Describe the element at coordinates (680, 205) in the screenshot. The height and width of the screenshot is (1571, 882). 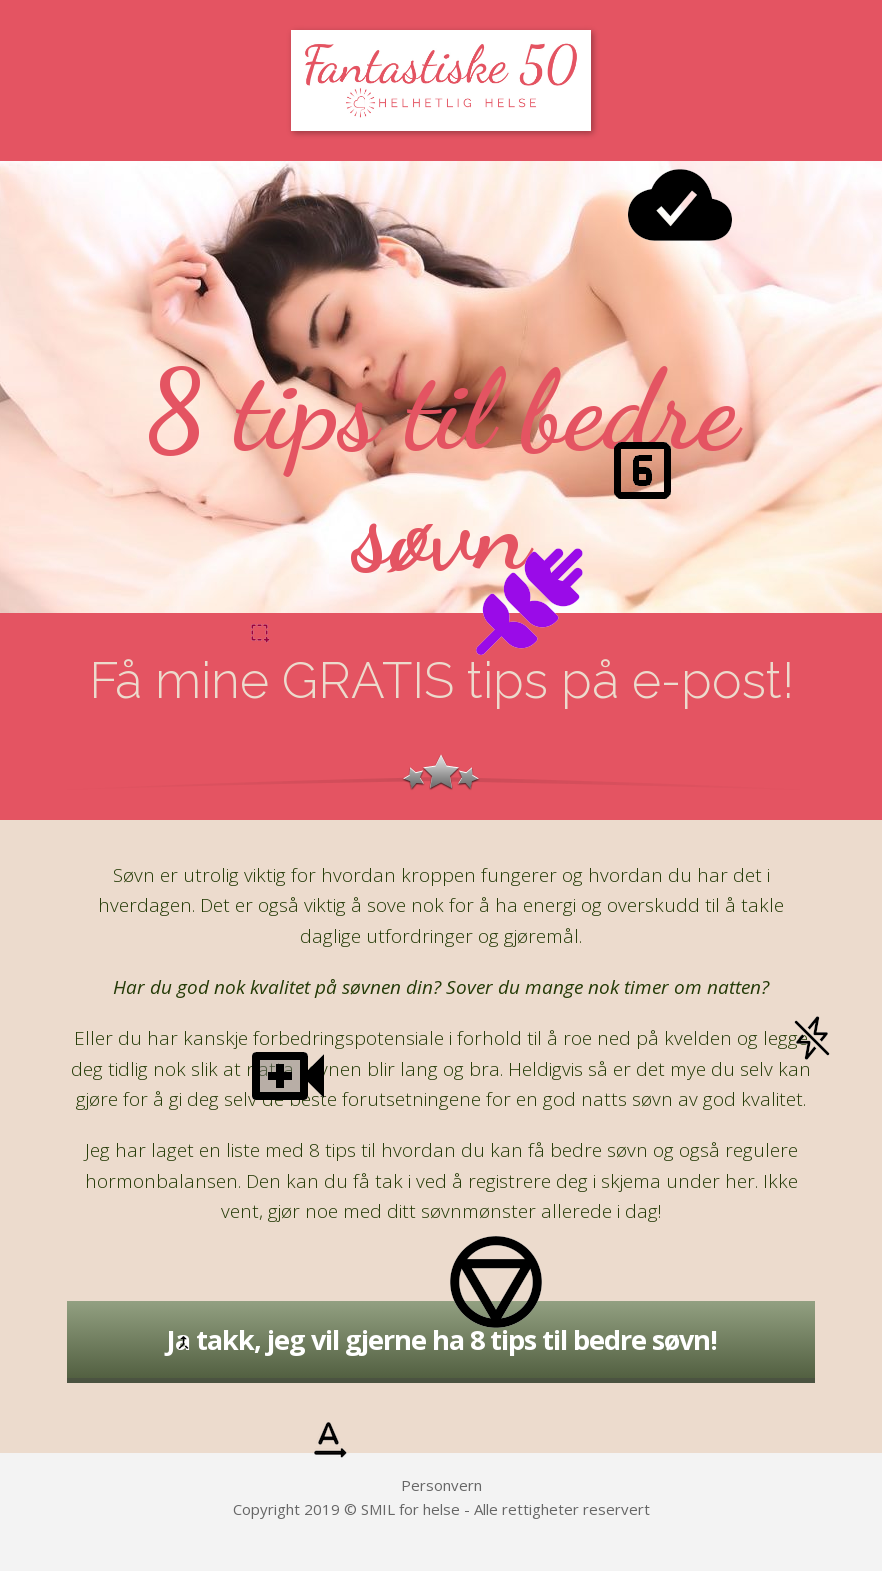
I see `file successfully uploaded to cloud storage` at that location.